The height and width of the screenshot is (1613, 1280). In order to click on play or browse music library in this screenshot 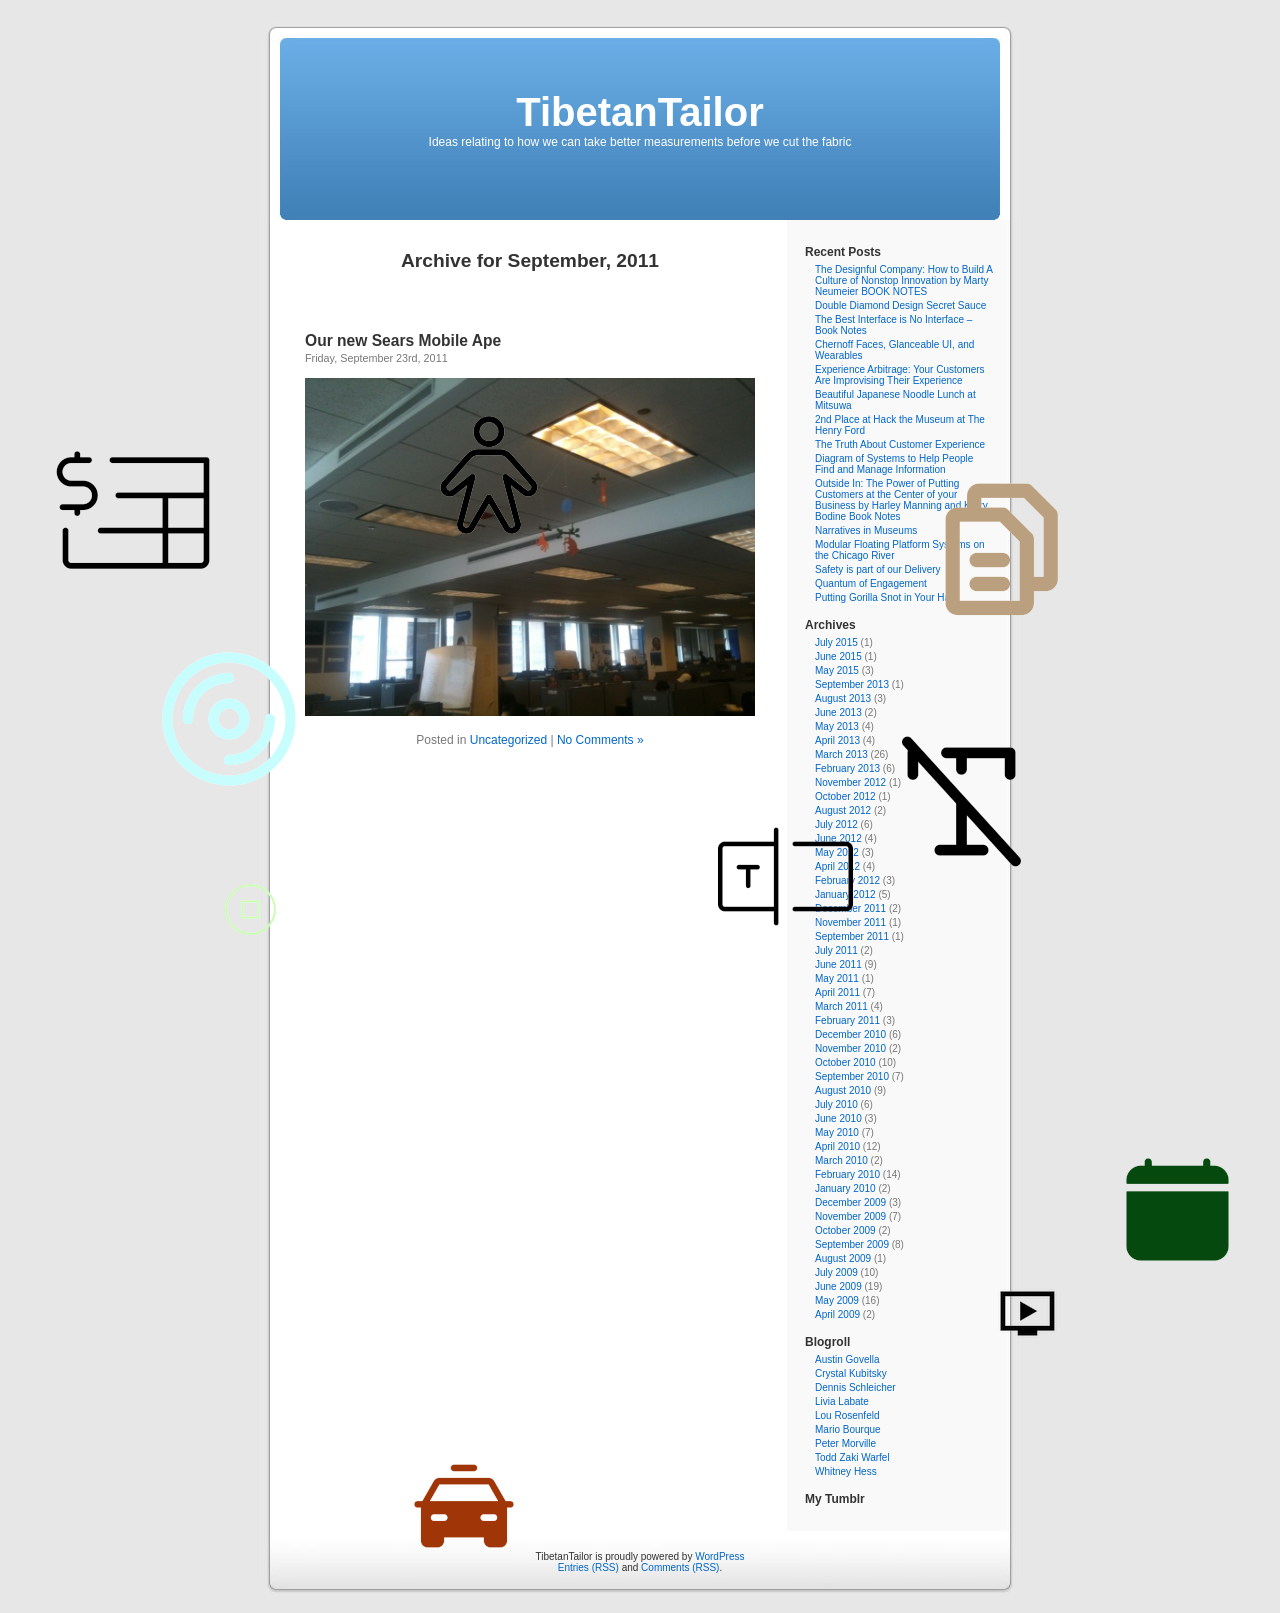, I will do `click(229, 719)`.